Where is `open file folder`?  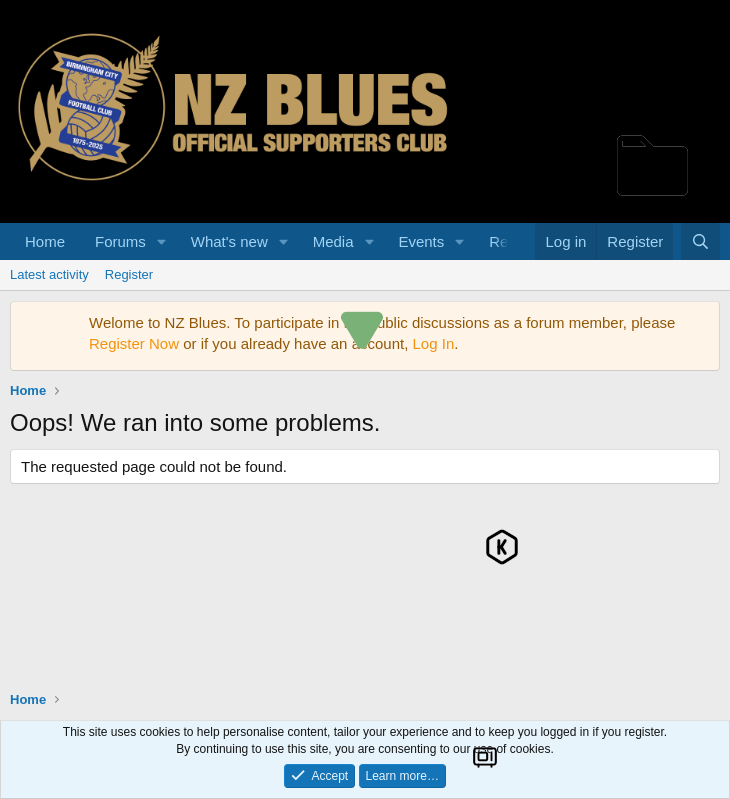
open file folder is located at coordinates (652, 165).